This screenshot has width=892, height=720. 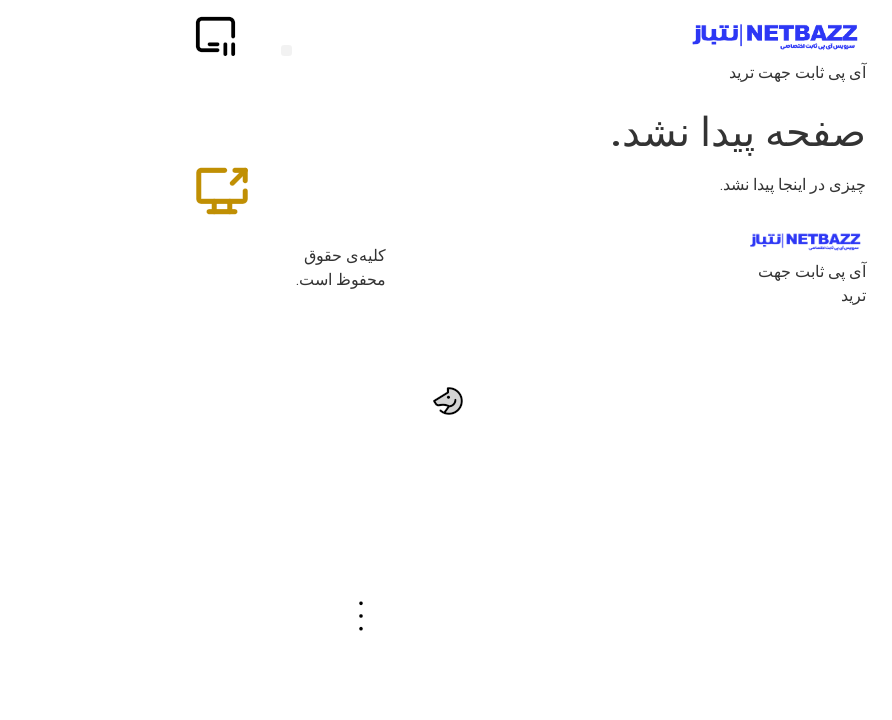 I want to click on access equestrian or horse-related features, so click(x=449, y=401).